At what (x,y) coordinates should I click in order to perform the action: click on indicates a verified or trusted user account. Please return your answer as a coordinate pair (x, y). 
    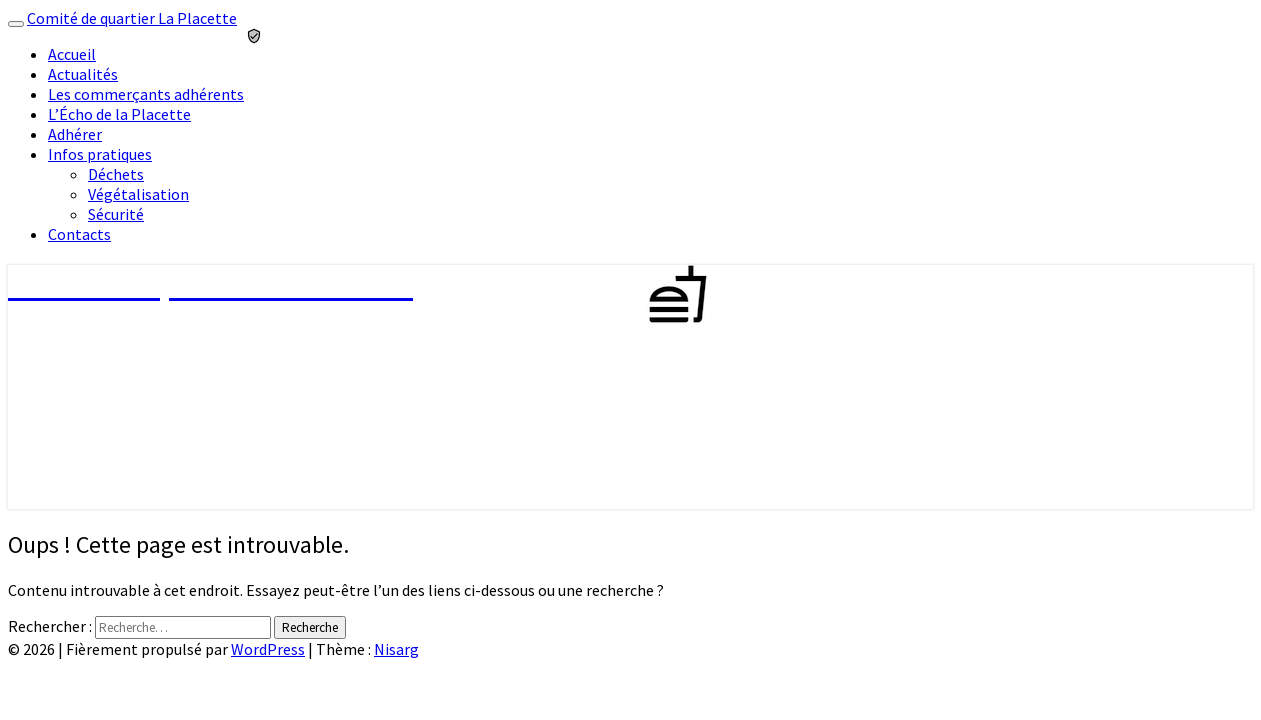
    Looking at the image, I should click on (254, 36).